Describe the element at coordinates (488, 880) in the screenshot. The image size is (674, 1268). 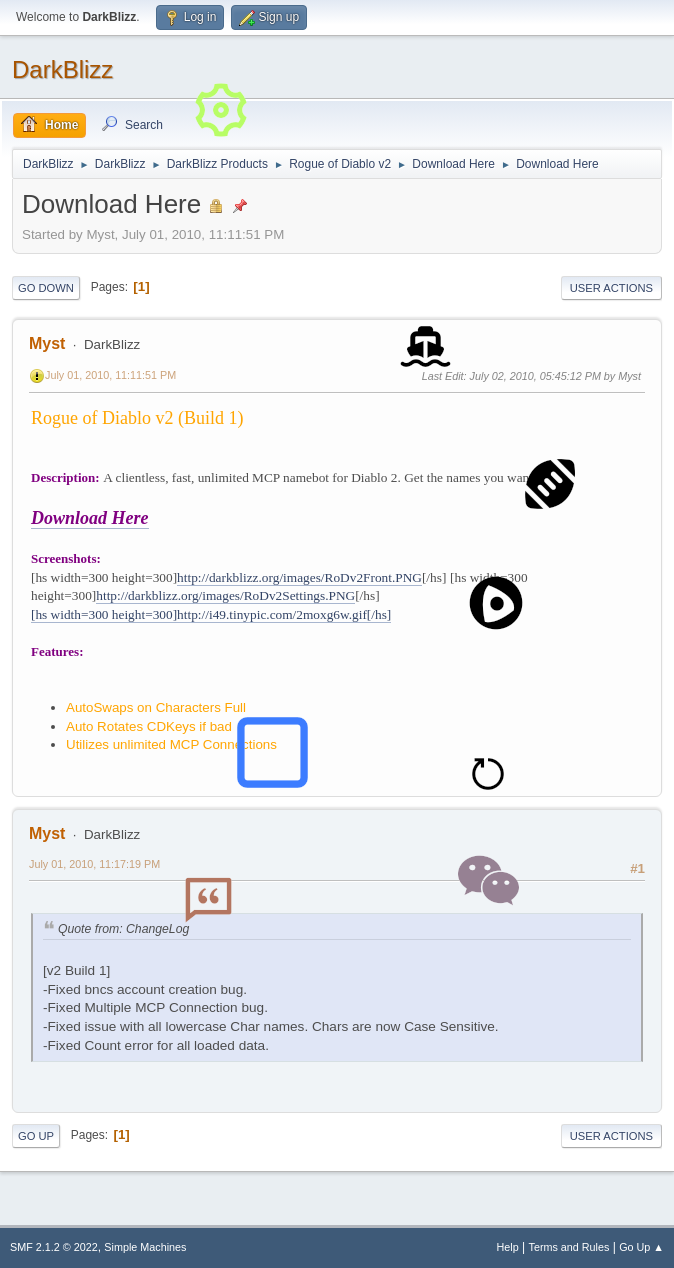
I see `open WeChat messaging app` at that location.